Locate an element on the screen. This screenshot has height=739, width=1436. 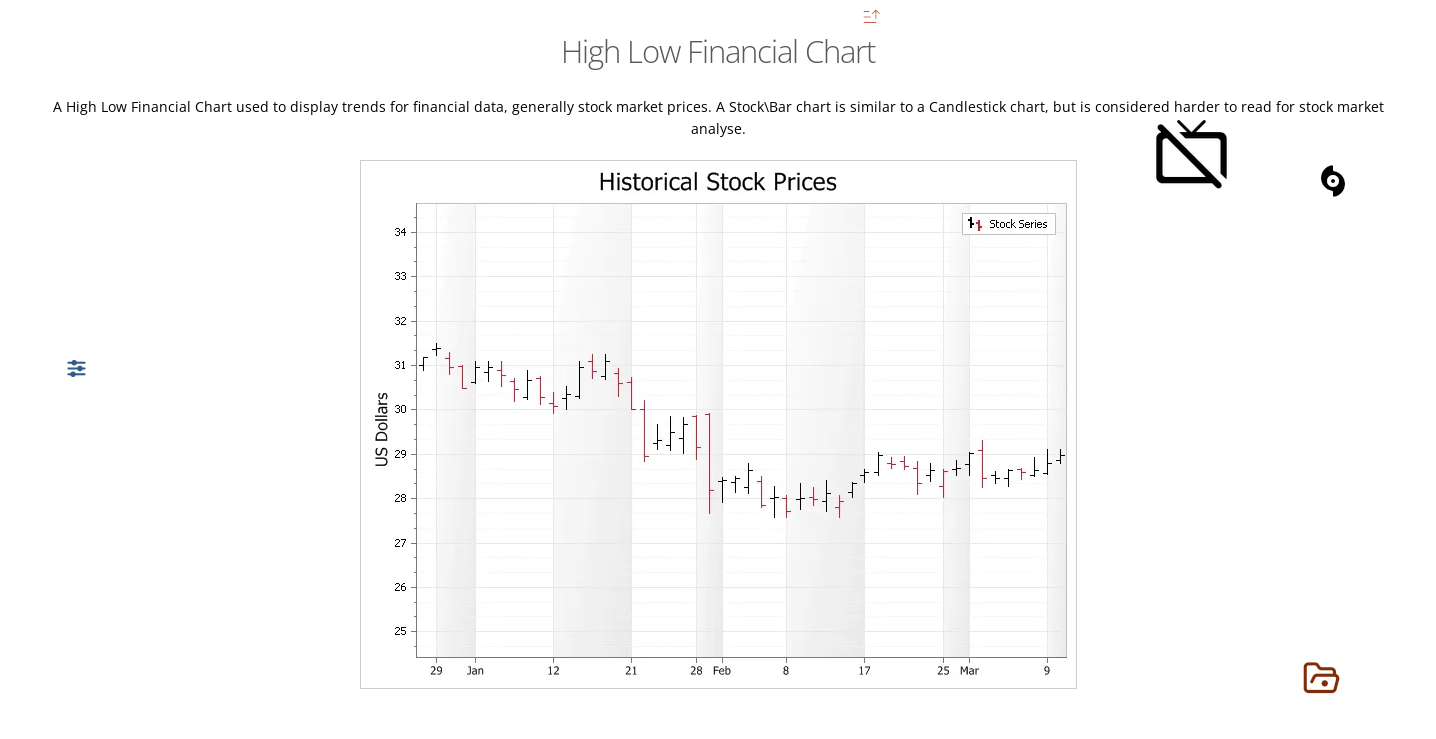
tv or display is currently off or unavailable is located at coordinates (1191, 154).